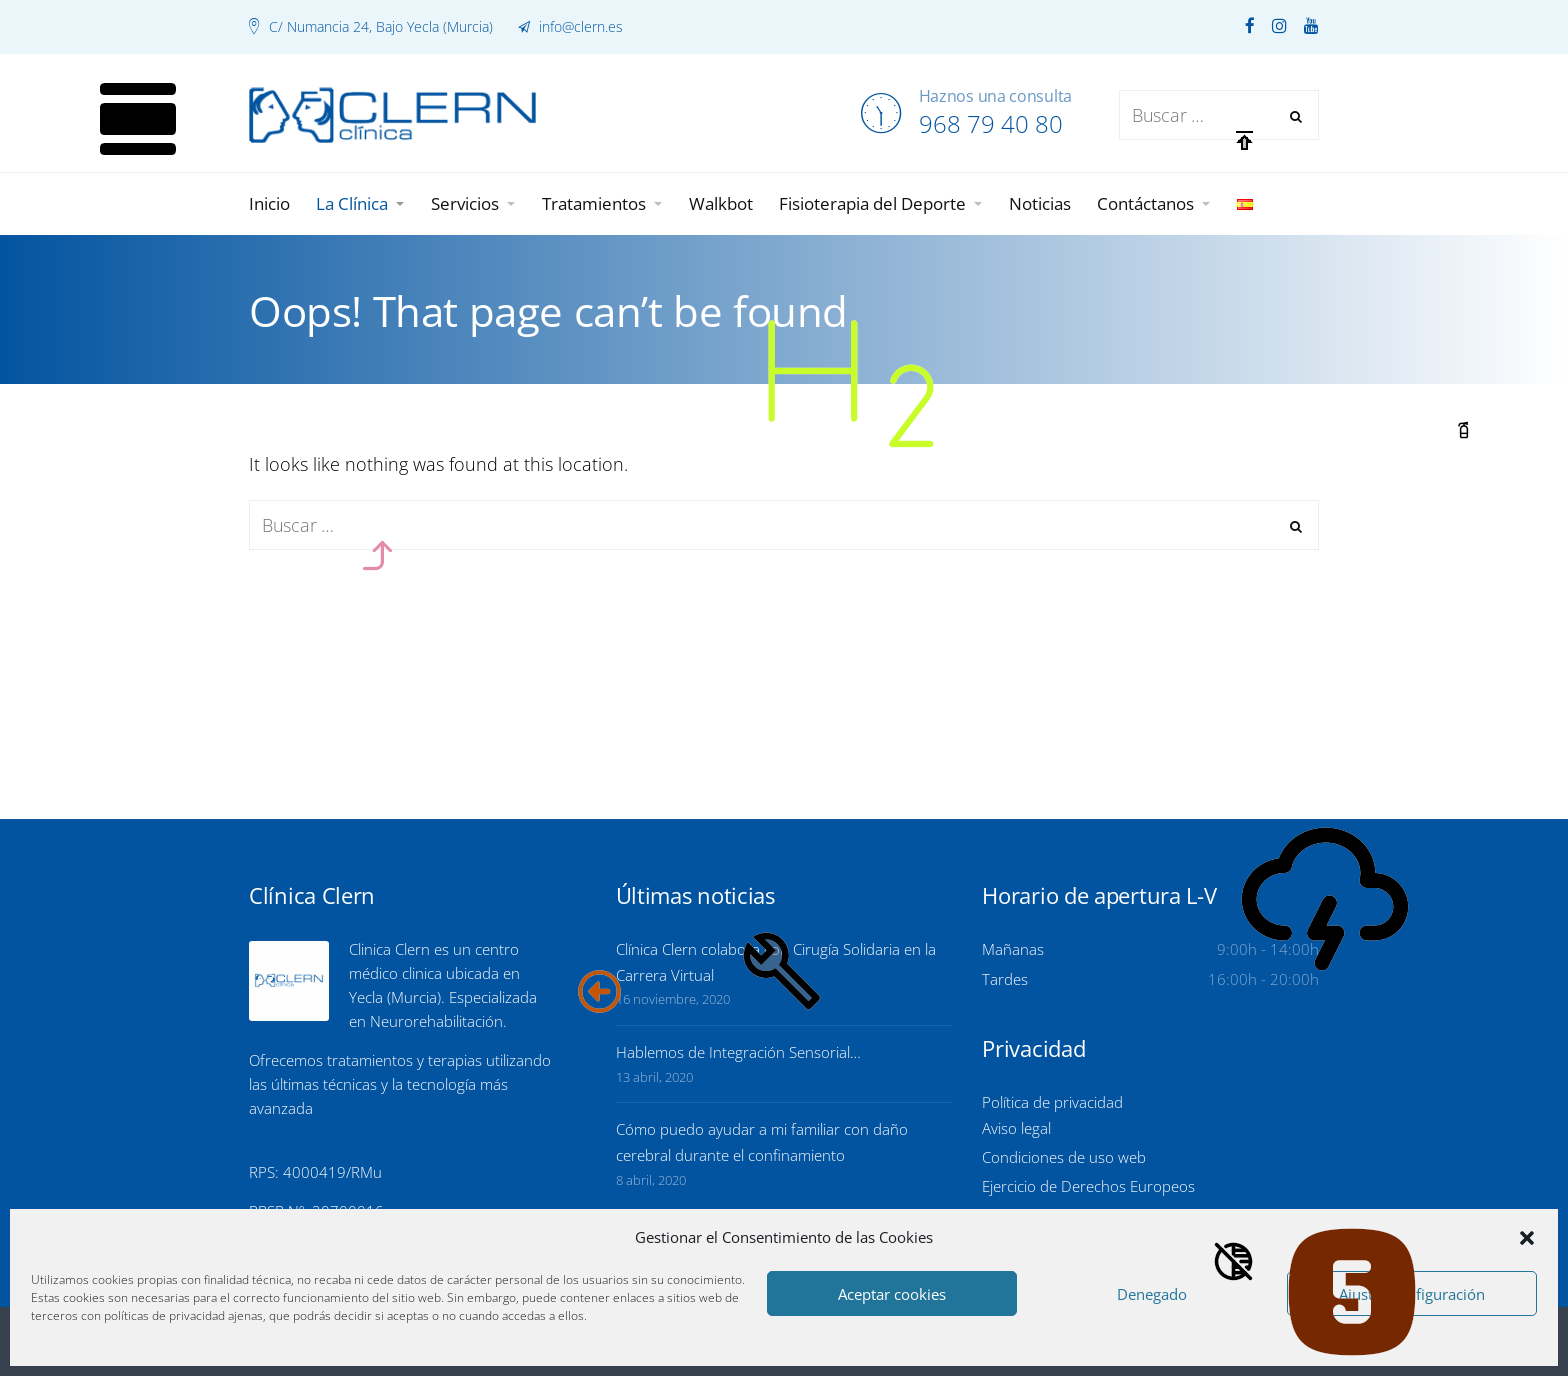 This screenshot has height=1376, width=1568. Describe the element at coordinates (599, 991) in the screenshot. I see `go back to the previous screen` at that location.